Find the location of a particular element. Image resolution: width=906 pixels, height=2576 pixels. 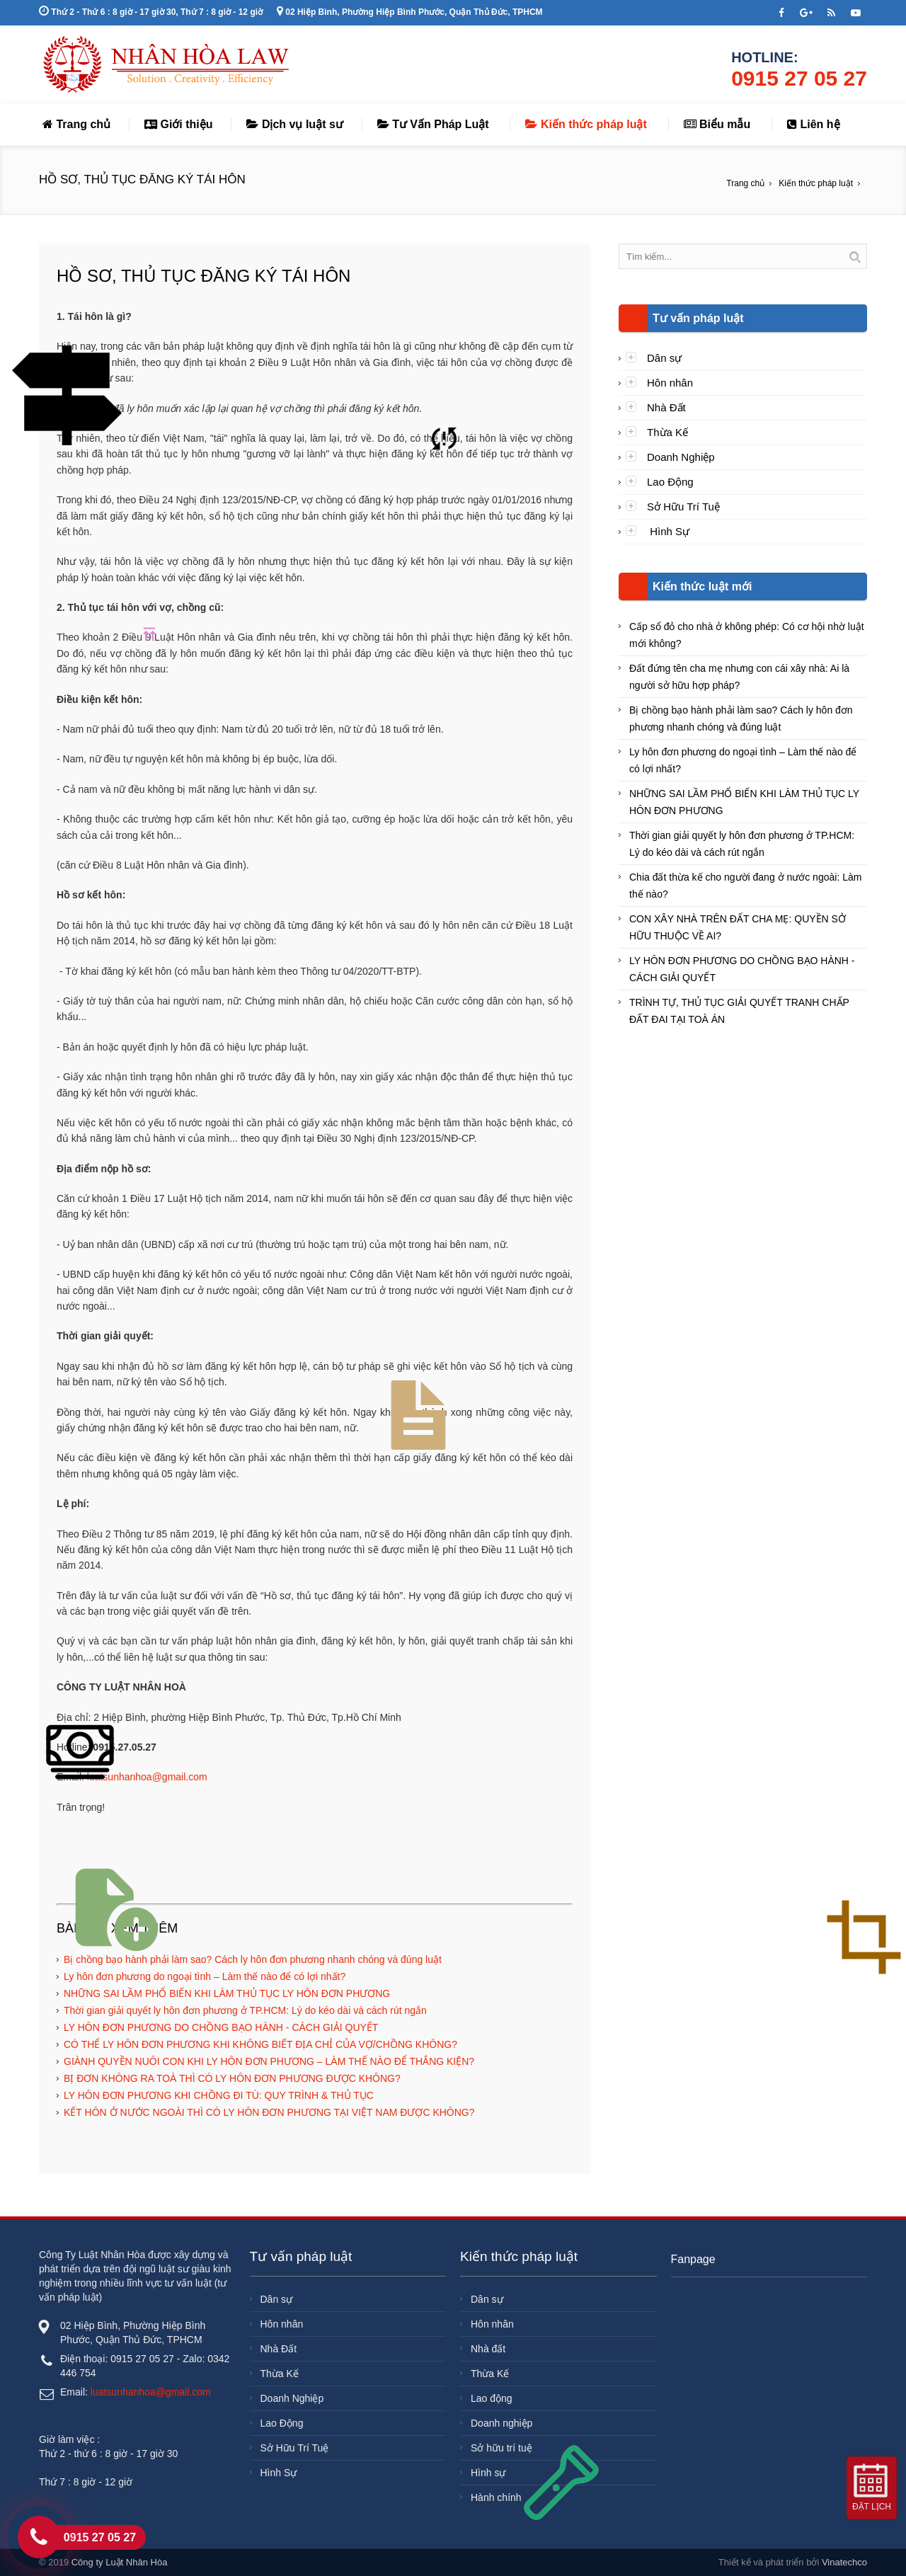

view directions or navigation options is located at coordinates (67, 395).